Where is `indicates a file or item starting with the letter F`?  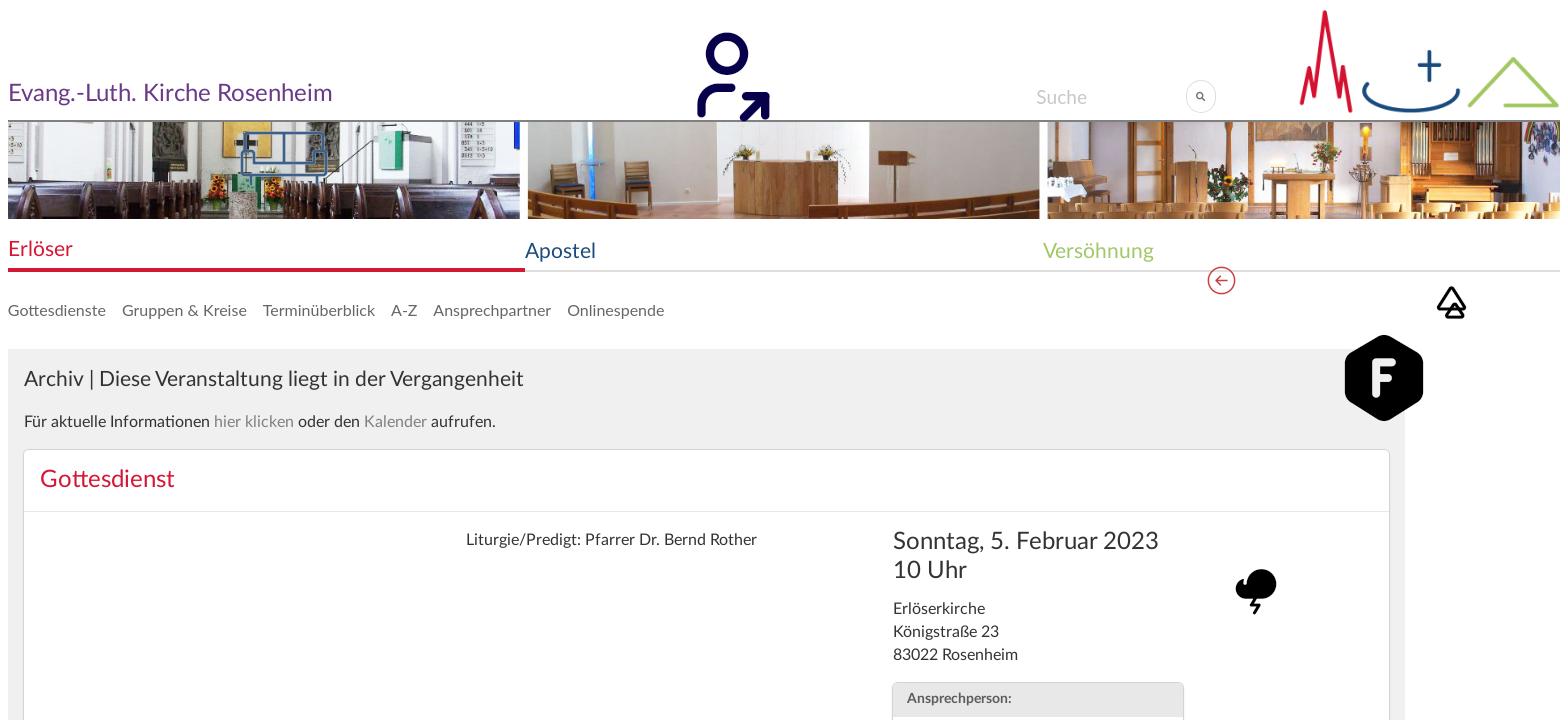 indicates a file or item starting with the letter F is located at coordinates (1384, 378).